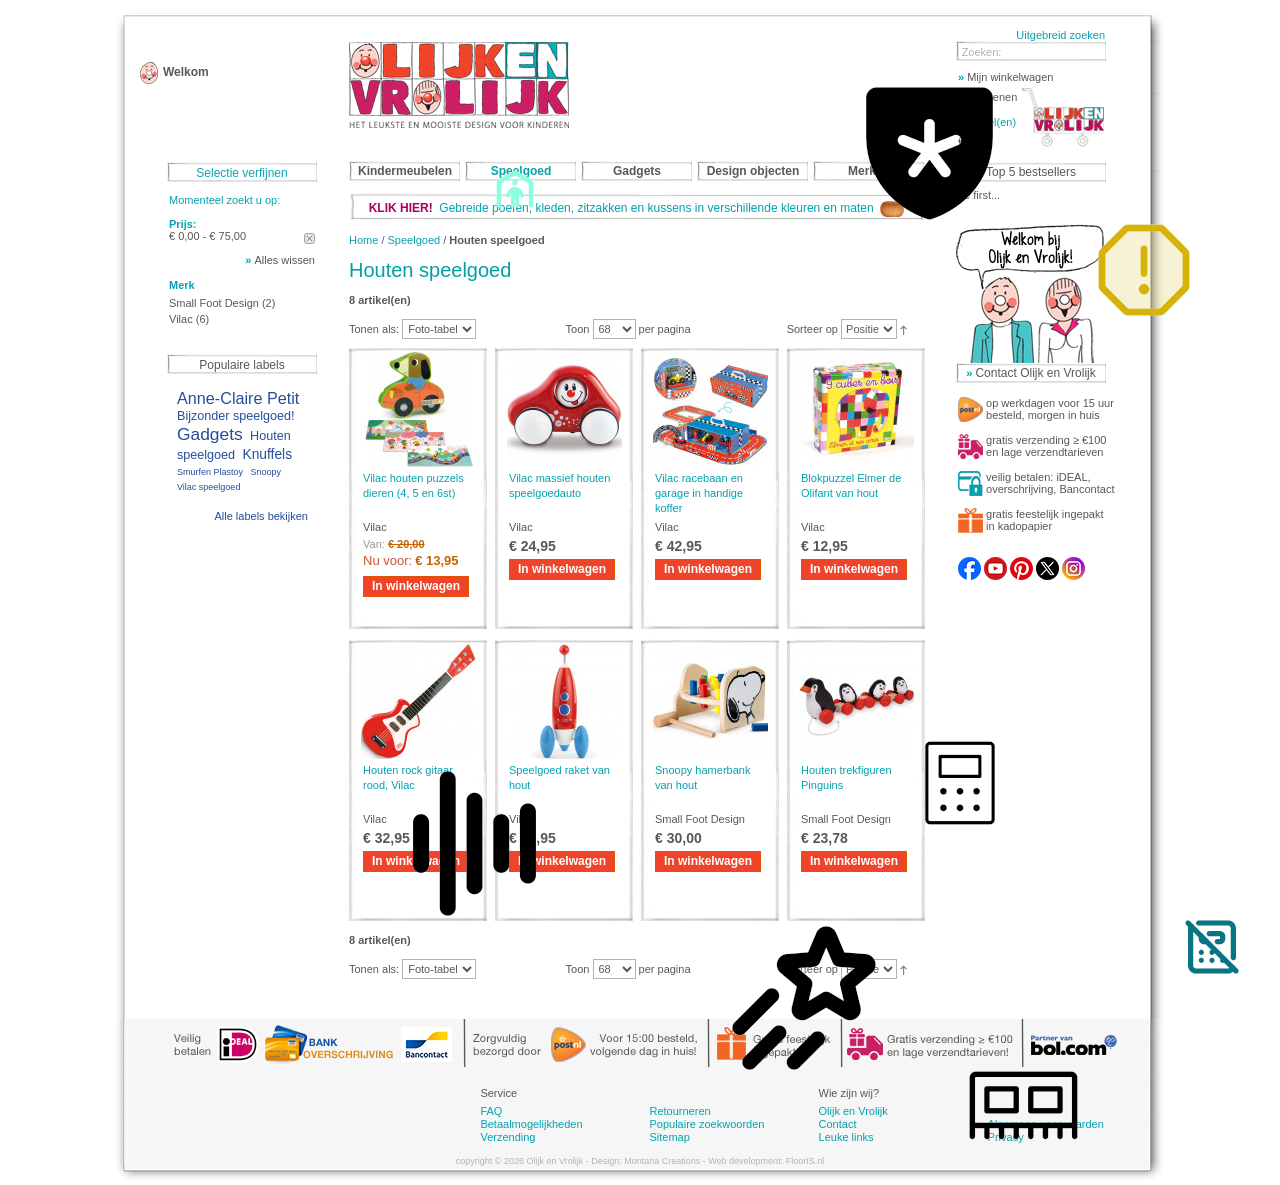 The image size is (1280, 1185). I want to click on view device memory or RAM usage, so click(1023, 1103).